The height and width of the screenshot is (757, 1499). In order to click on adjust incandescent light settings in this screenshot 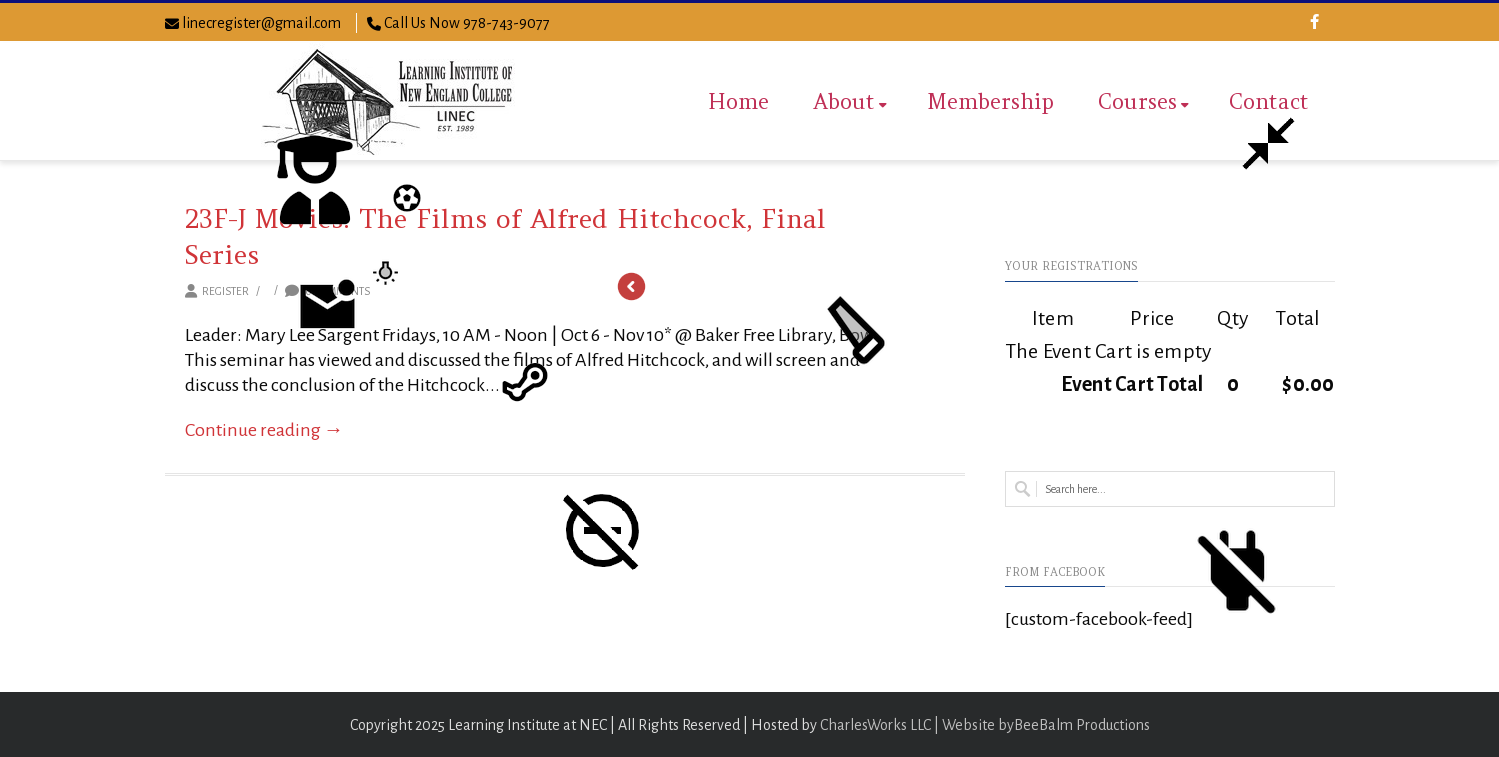, I will do `click(385, 272)`.